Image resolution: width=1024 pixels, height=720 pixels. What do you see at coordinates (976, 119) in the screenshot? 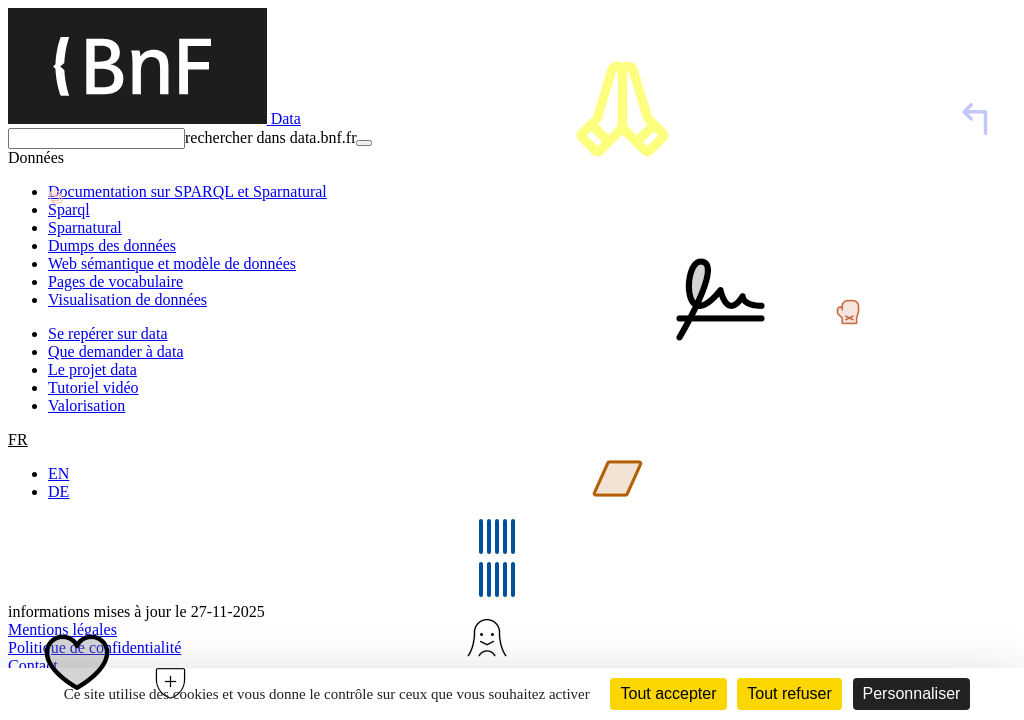
I see `undo or go back to previous action` at bounding box center [976, 119].